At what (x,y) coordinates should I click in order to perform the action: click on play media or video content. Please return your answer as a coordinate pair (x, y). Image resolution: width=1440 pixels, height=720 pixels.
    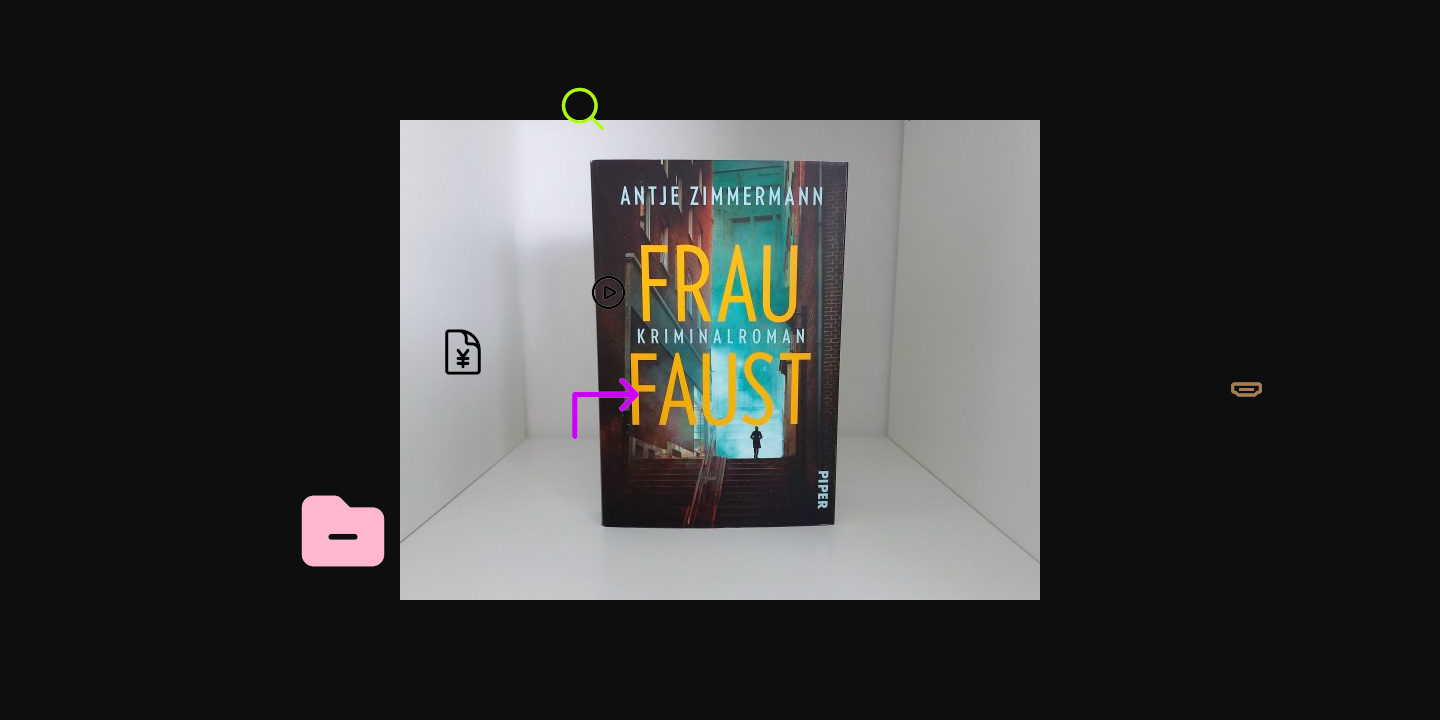
    Looking at the image, I should click on (608, 292).